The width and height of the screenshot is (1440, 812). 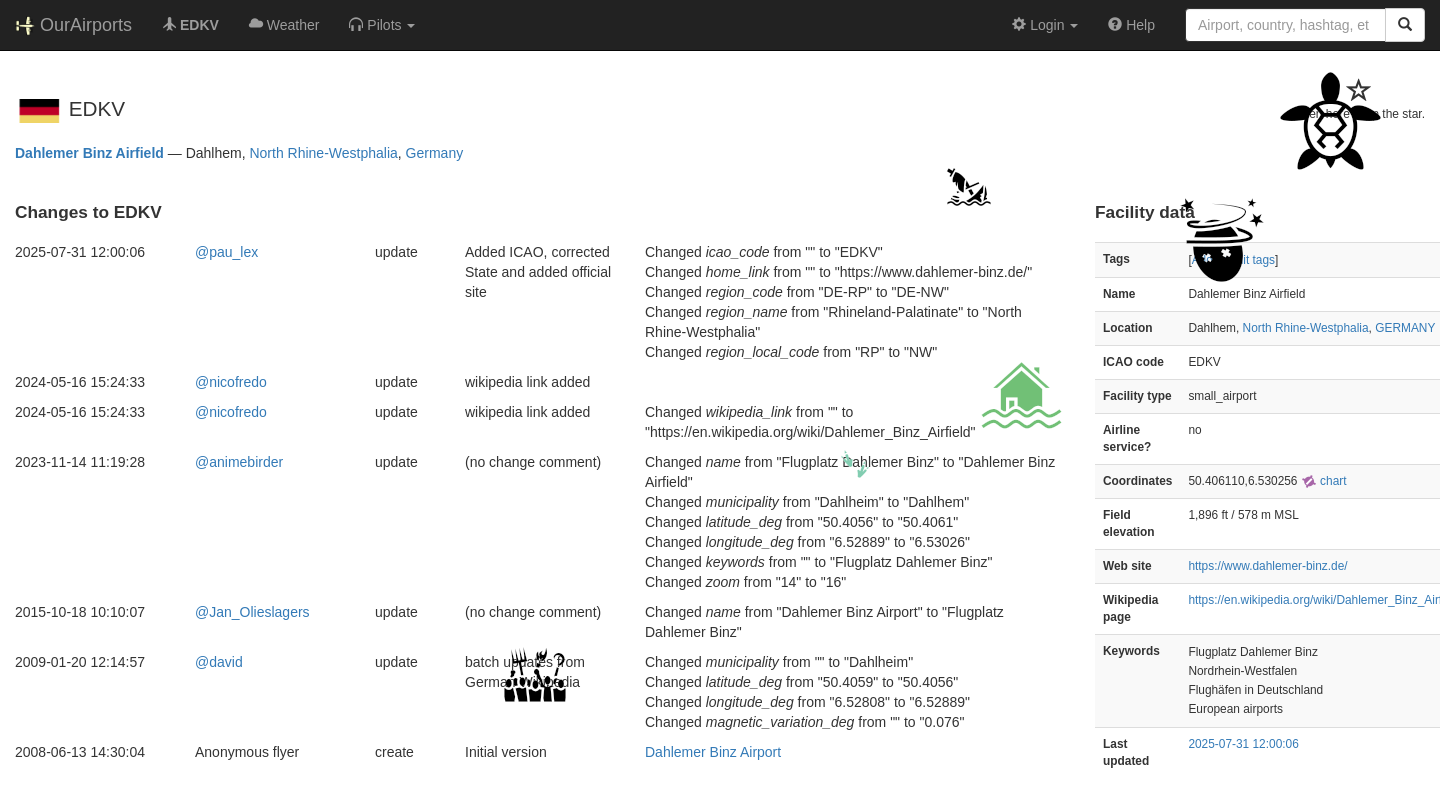 I want to click on indicates flood warning or alert, so click(x=1021, y=393).